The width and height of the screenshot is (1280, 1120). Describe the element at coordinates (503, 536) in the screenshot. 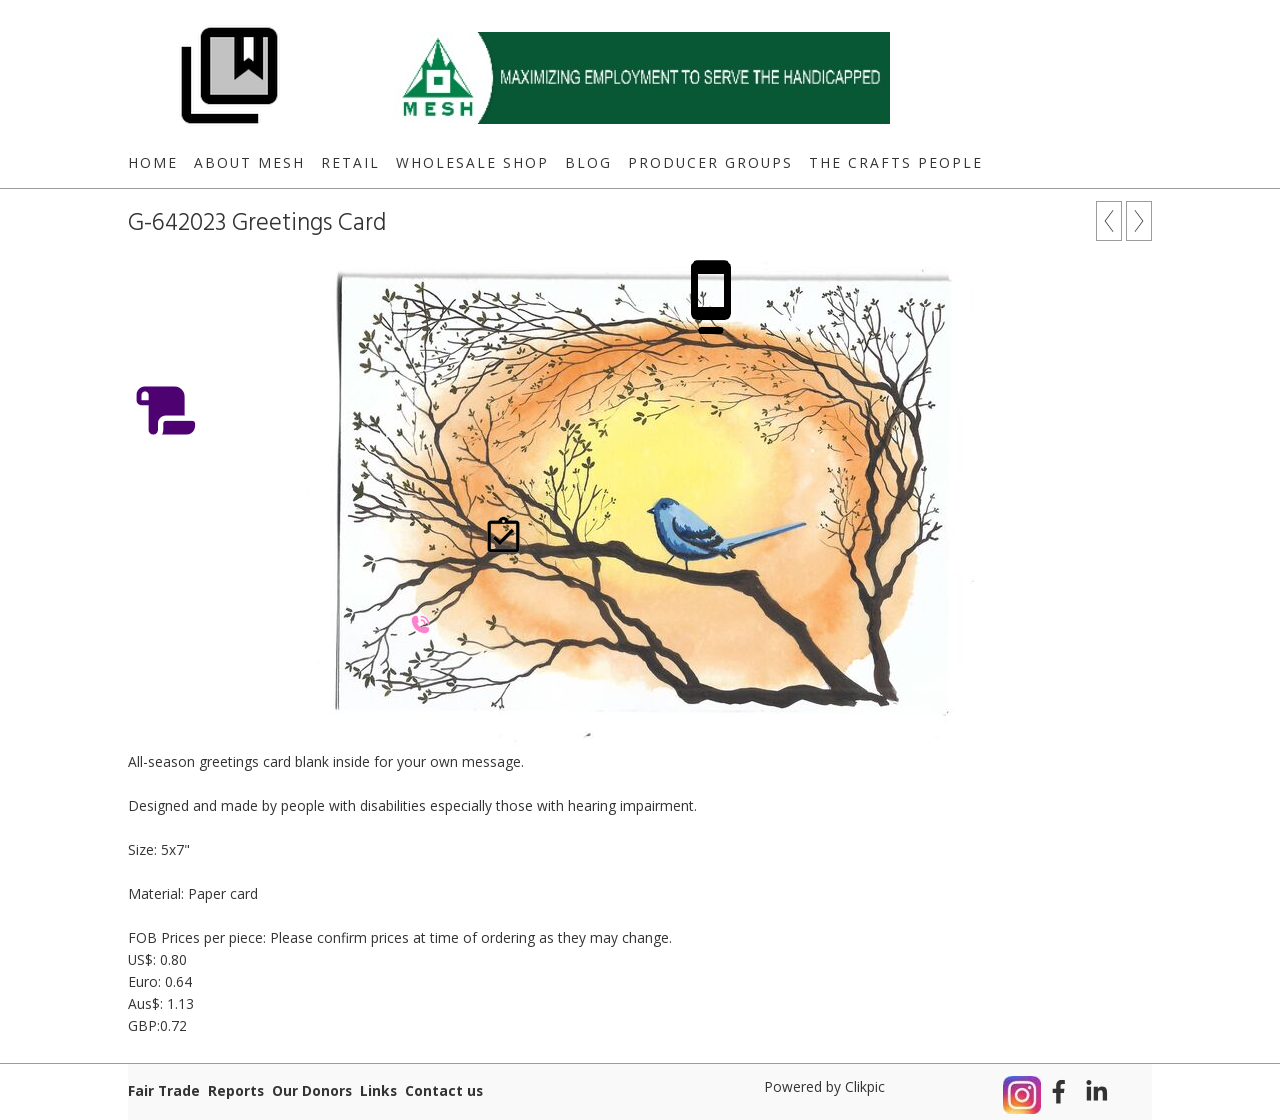

I see `task completed successfully` at that location.